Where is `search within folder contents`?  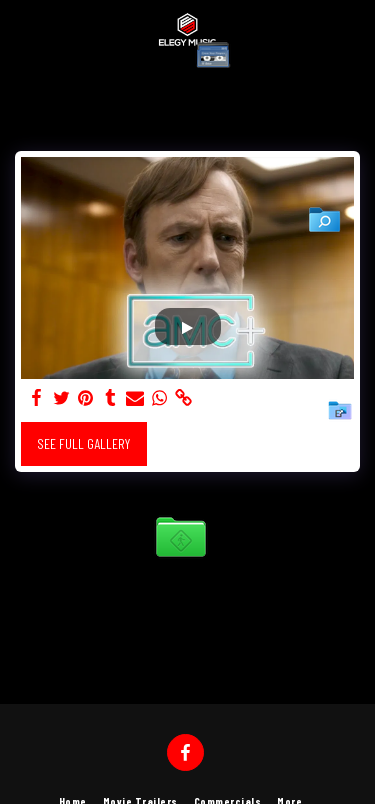
search within folder contents is located at coordinates (324, 220).